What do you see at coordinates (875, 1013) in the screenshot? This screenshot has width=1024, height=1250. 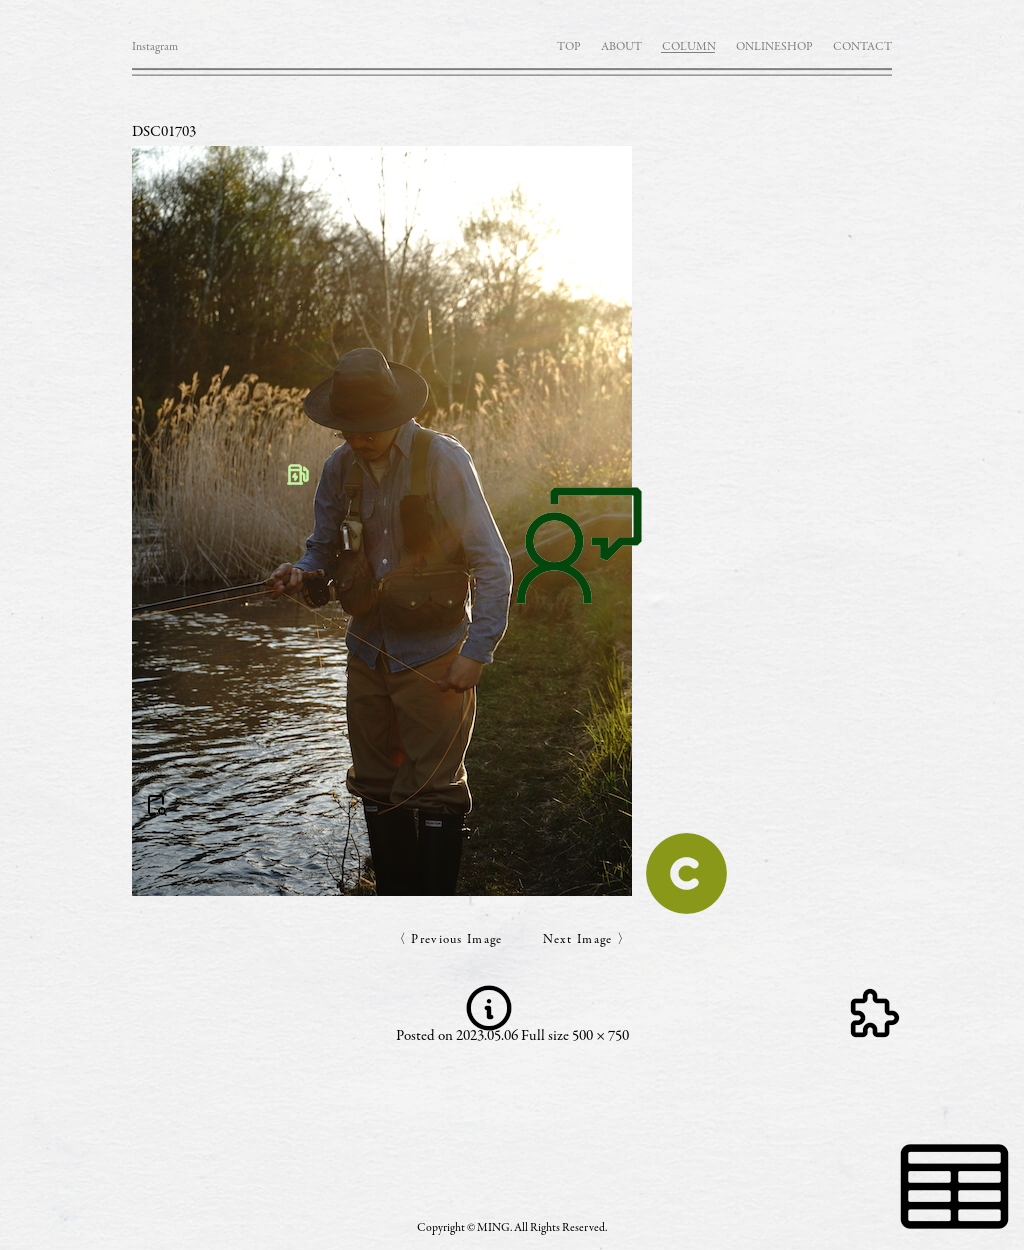 I see `access plugins or extensions` at bounding box center [875, 1013].